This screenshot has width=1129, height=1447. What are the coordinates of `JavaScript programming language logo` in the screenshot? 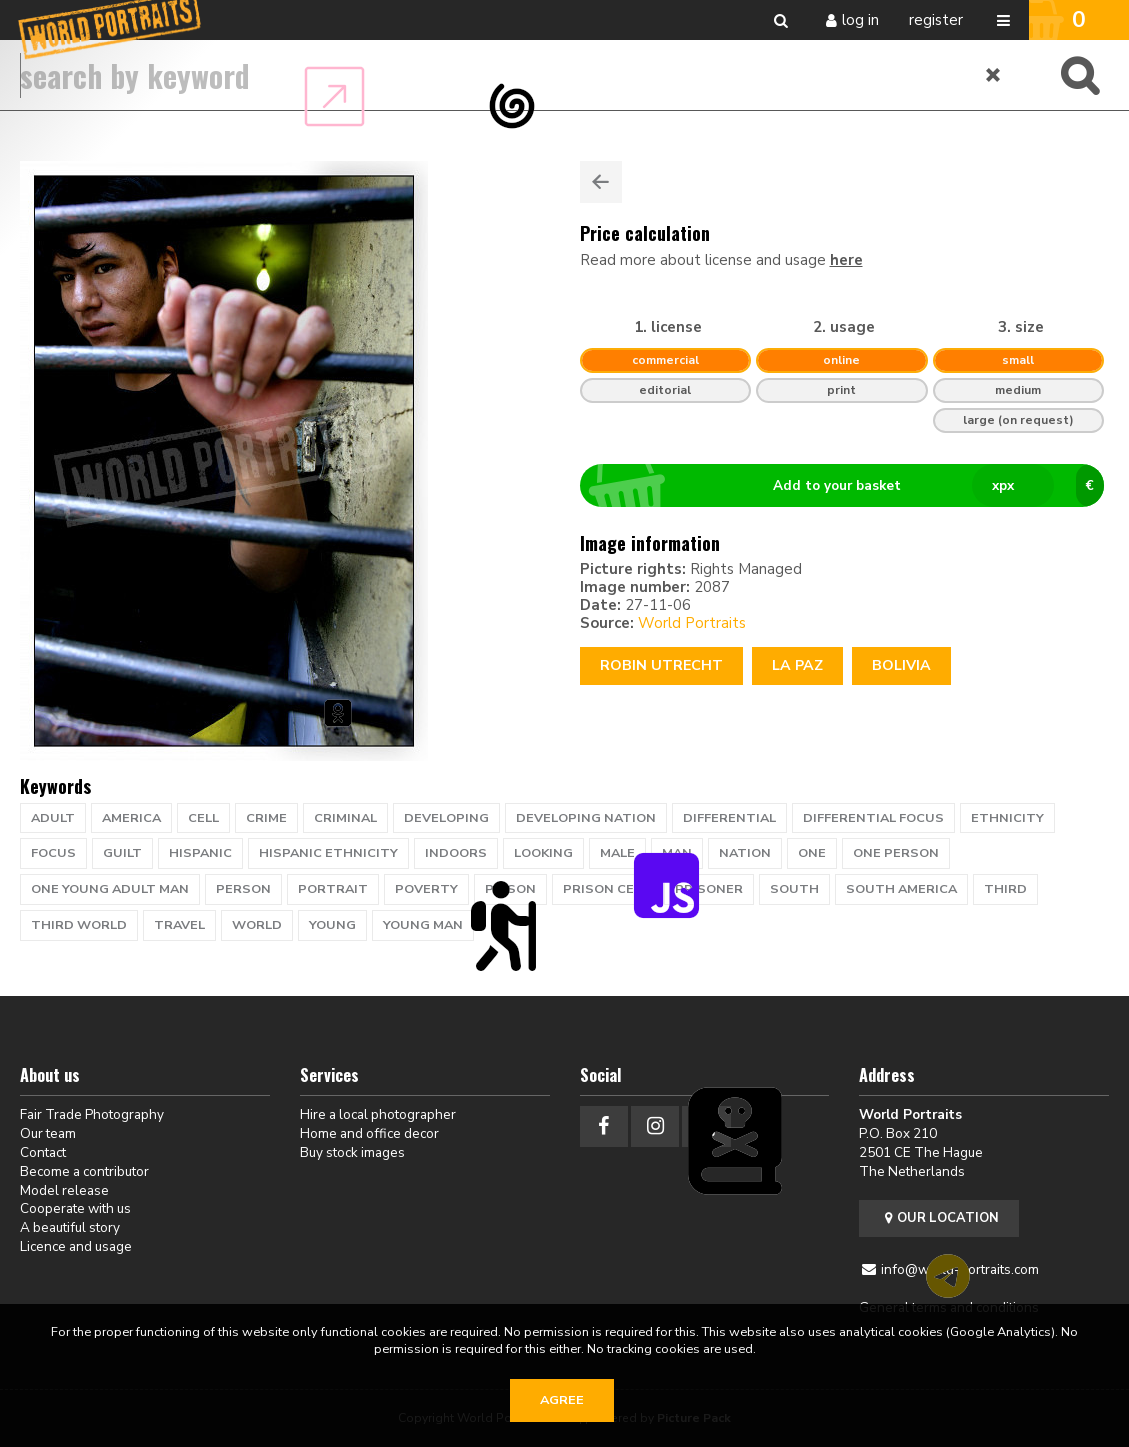 It's located at (666, 885).